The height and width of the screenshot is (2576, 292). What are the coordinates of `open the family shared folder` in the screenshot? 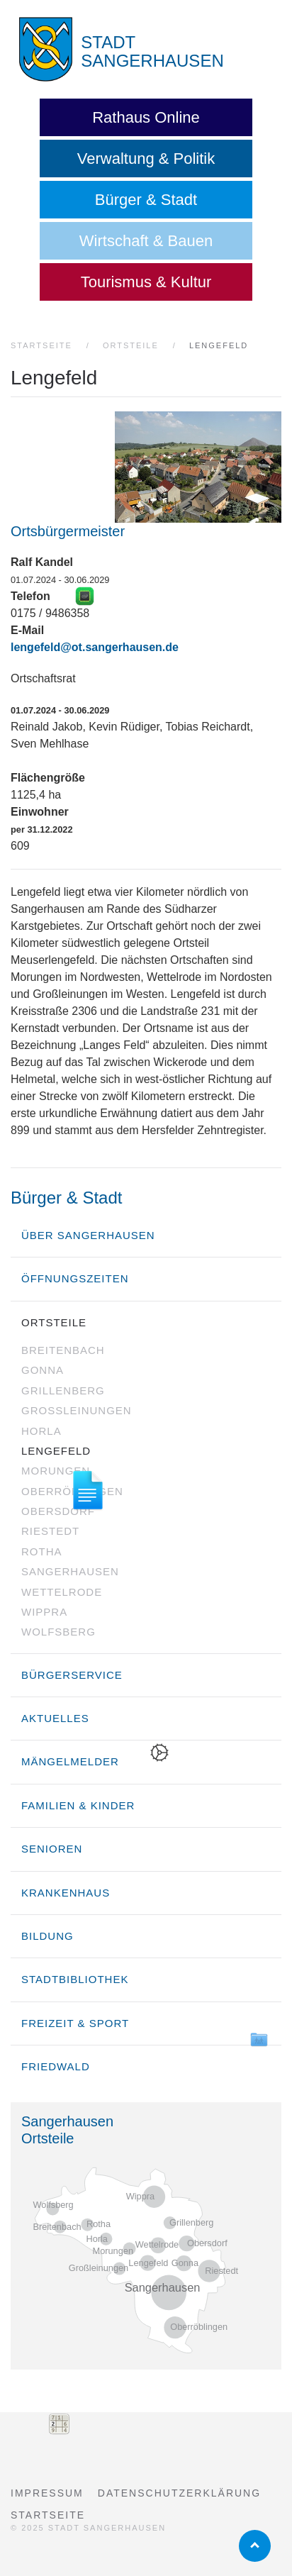 It's located at (259, 2039).